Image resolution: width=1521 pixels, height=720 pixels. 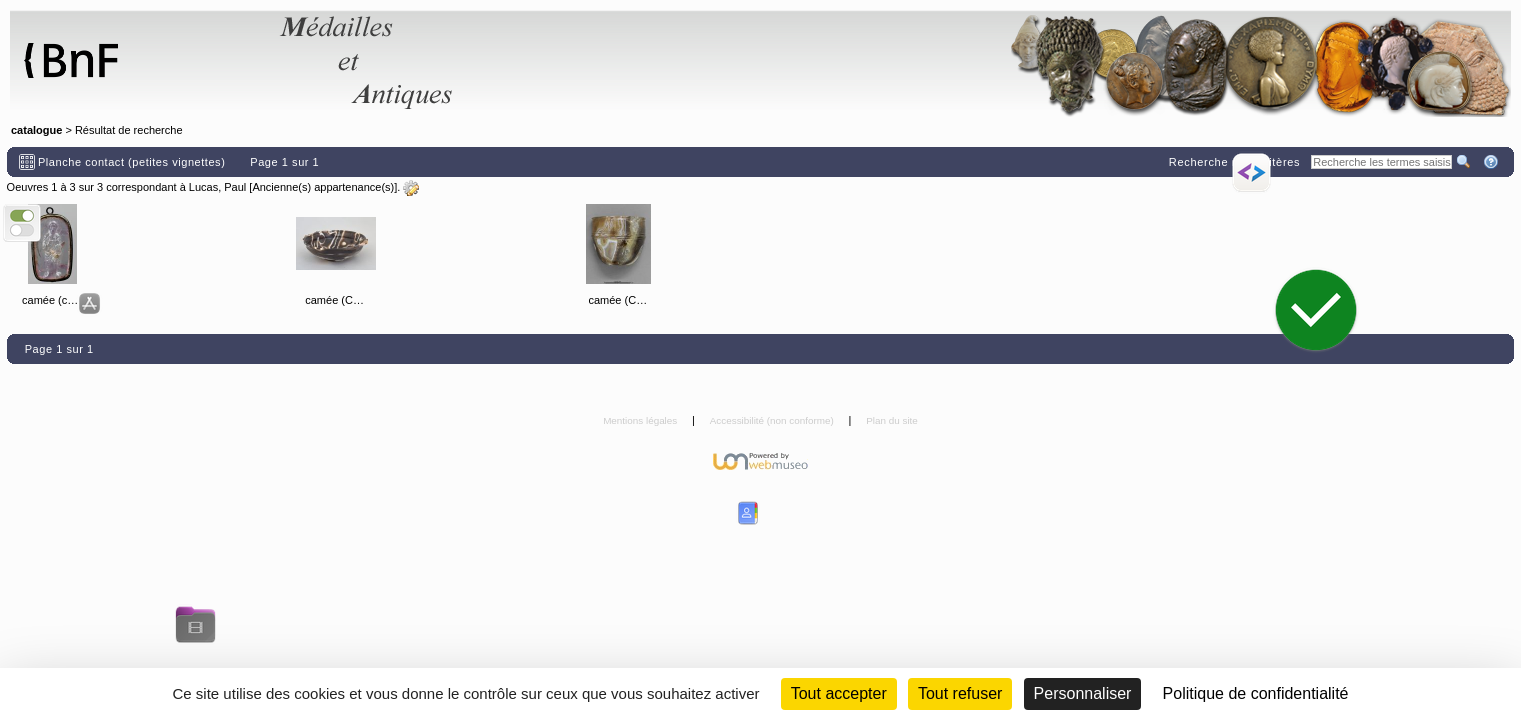 What do you see at coordinates (195, 624) in the screenshot?
I see `open your videos folder` at bounding box center [195, 624].